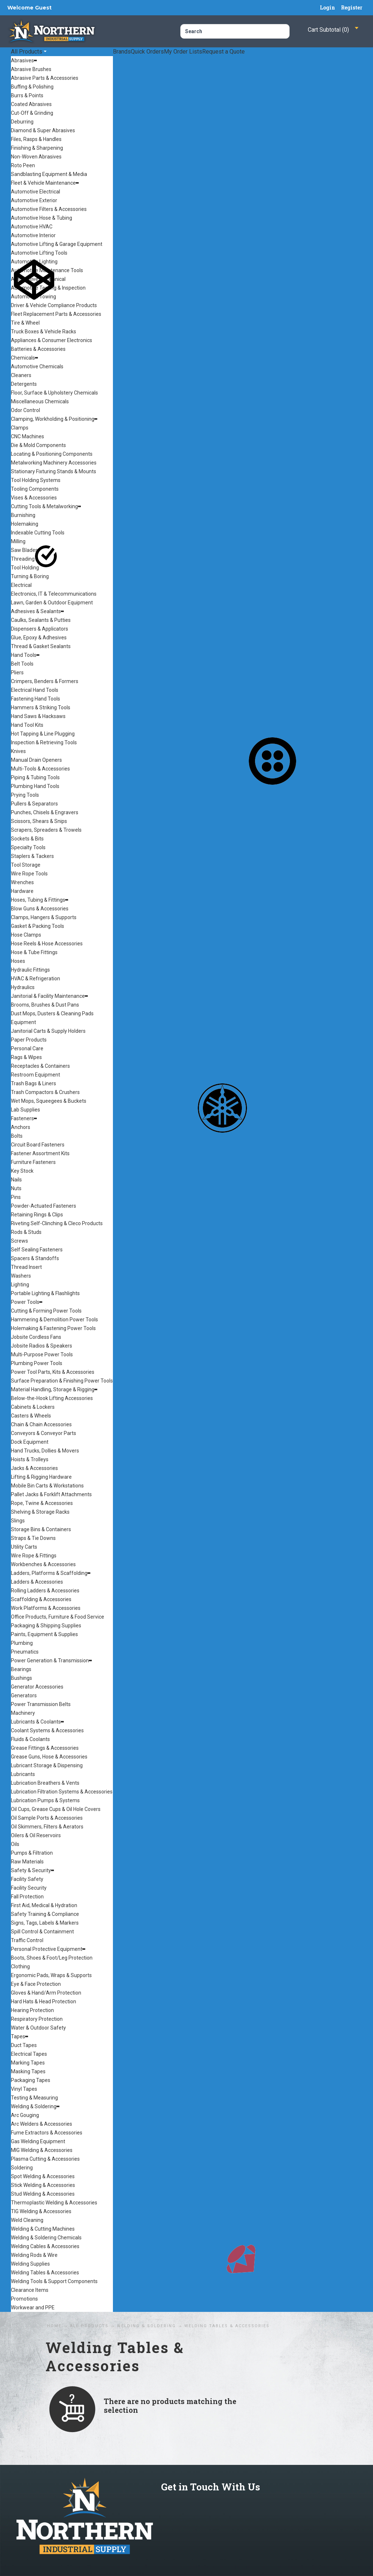 This screenshot has width=373, height=2576. What do you see at coordinates (272, 761) in the screenshot?
I see `twilio logo - cloud communications platform` at bounding box center [272, 761].